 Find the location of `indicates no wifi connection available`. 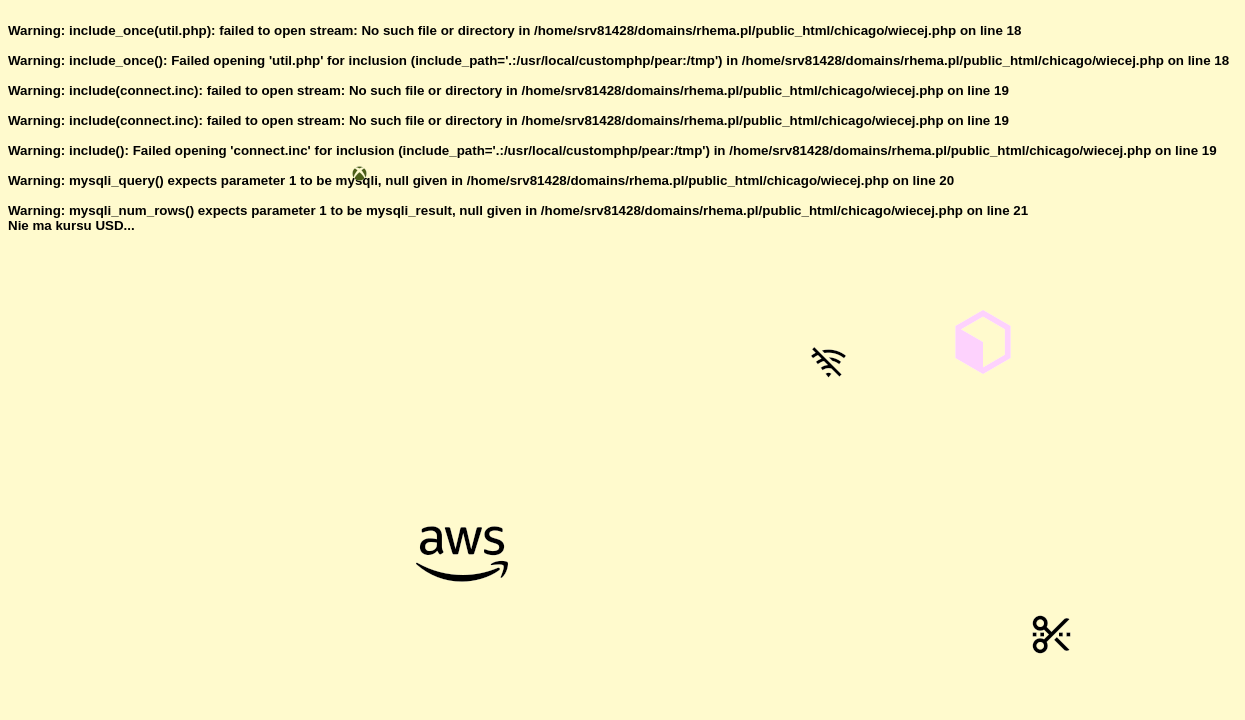

indicates no wifi connection available is located at coordinates (828, 363).